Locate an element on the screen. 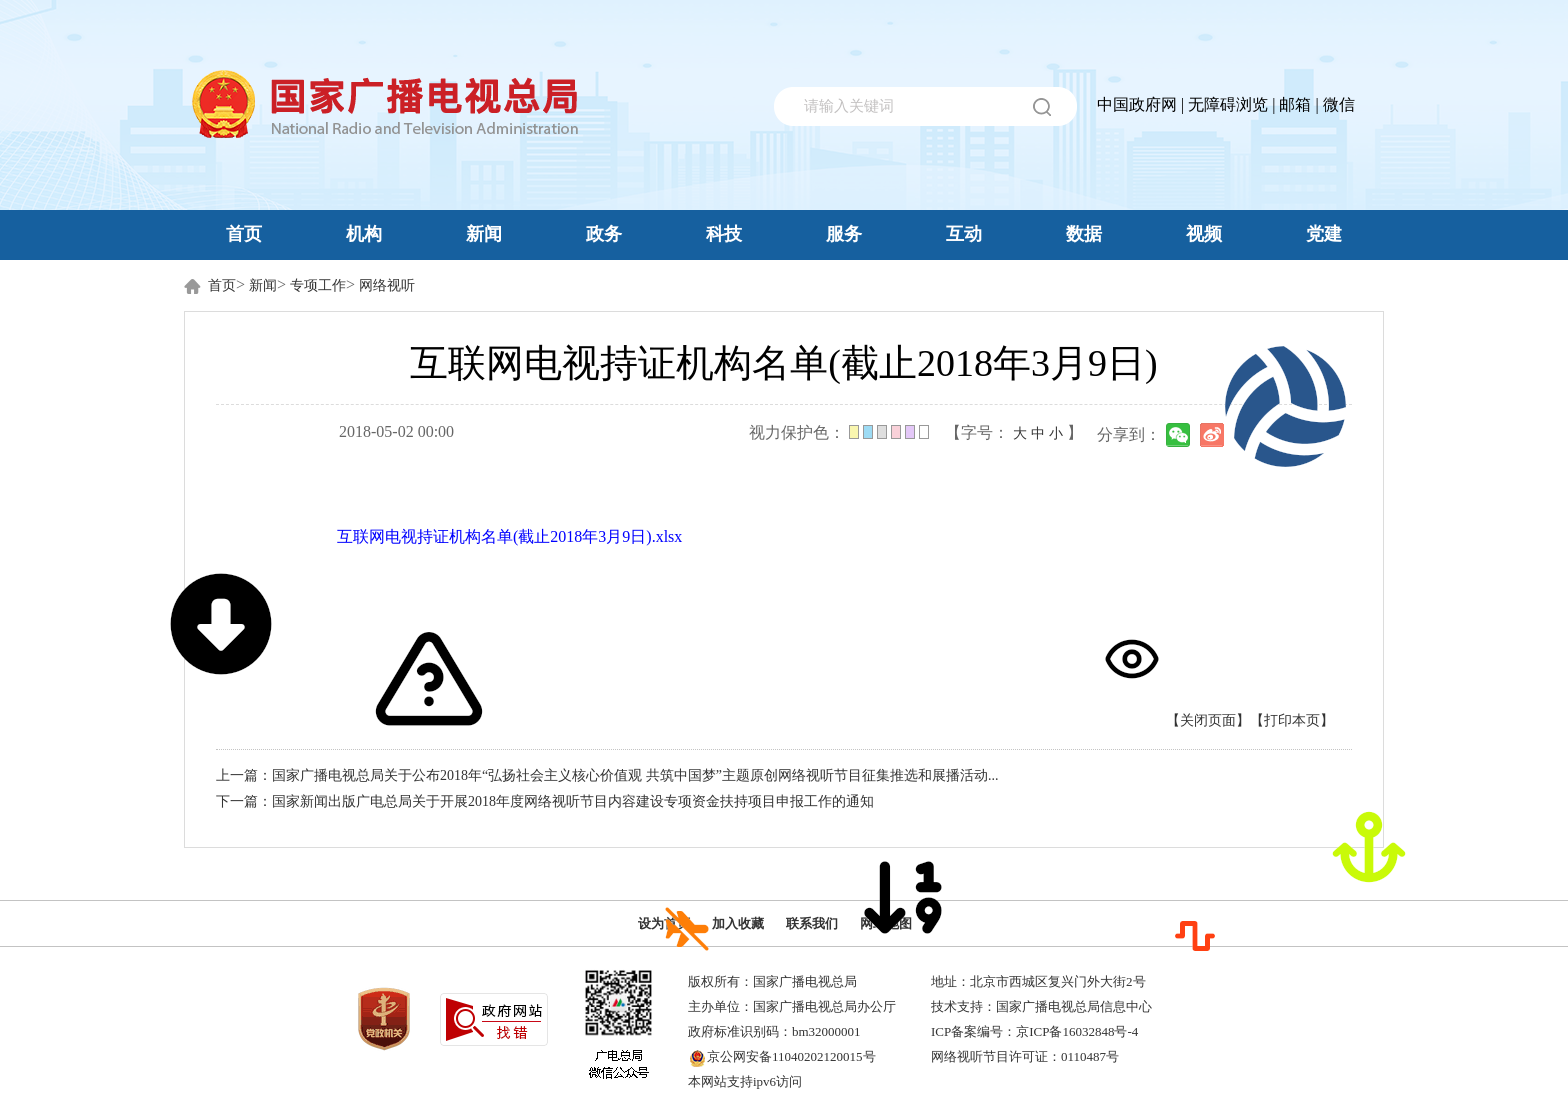 The image size is (1568, 1094). download a file or content is located at coordinates (221, 624).